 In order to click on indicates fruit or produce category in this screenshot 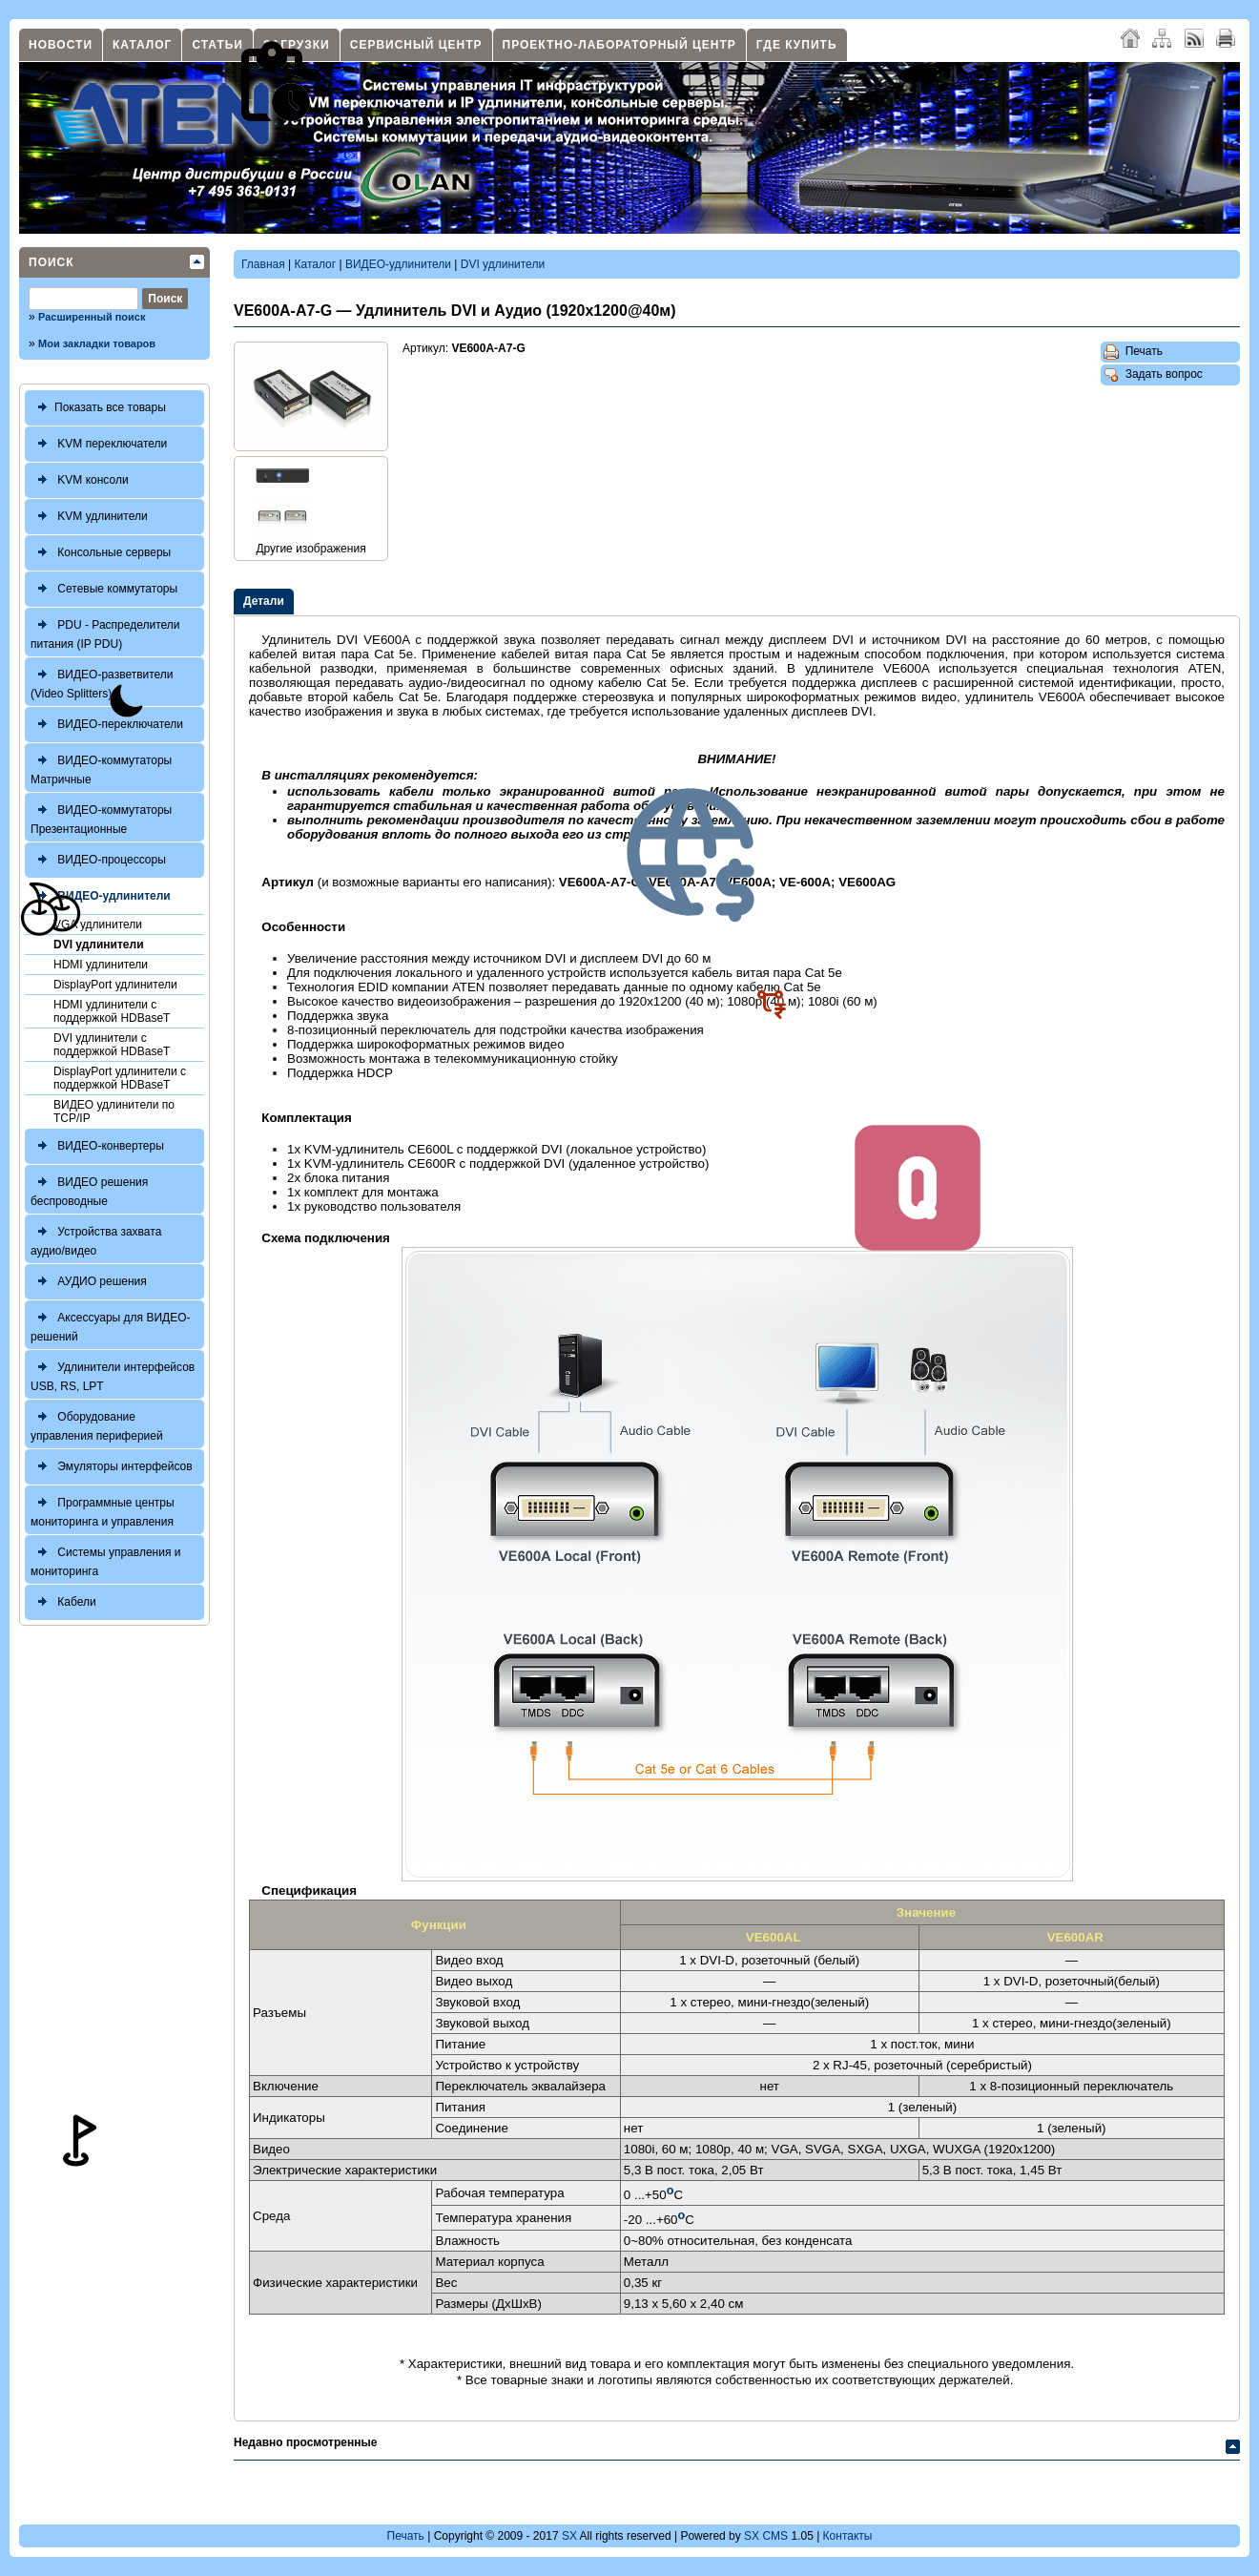, I will do `click(50, 909)`.